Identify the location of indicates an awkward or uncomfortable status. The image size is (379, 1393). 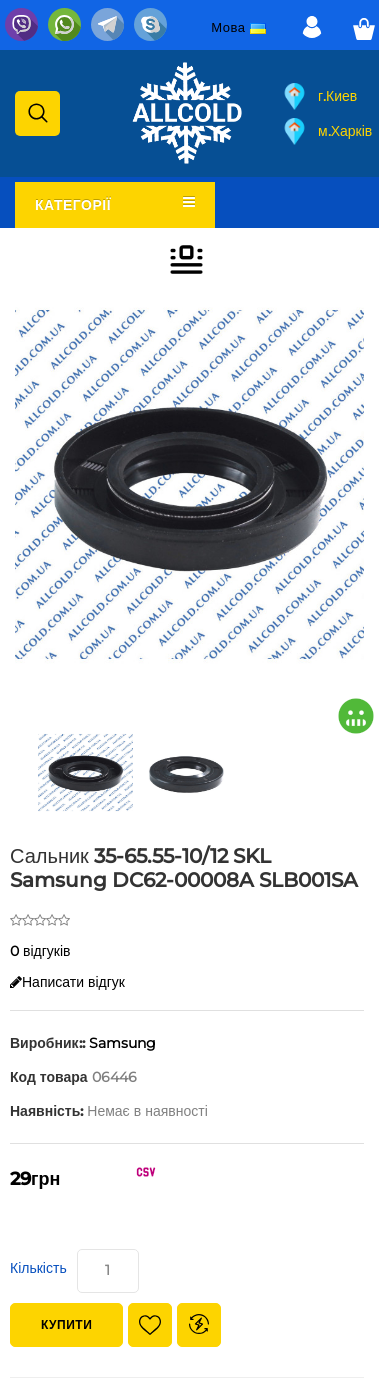
(356, 716).